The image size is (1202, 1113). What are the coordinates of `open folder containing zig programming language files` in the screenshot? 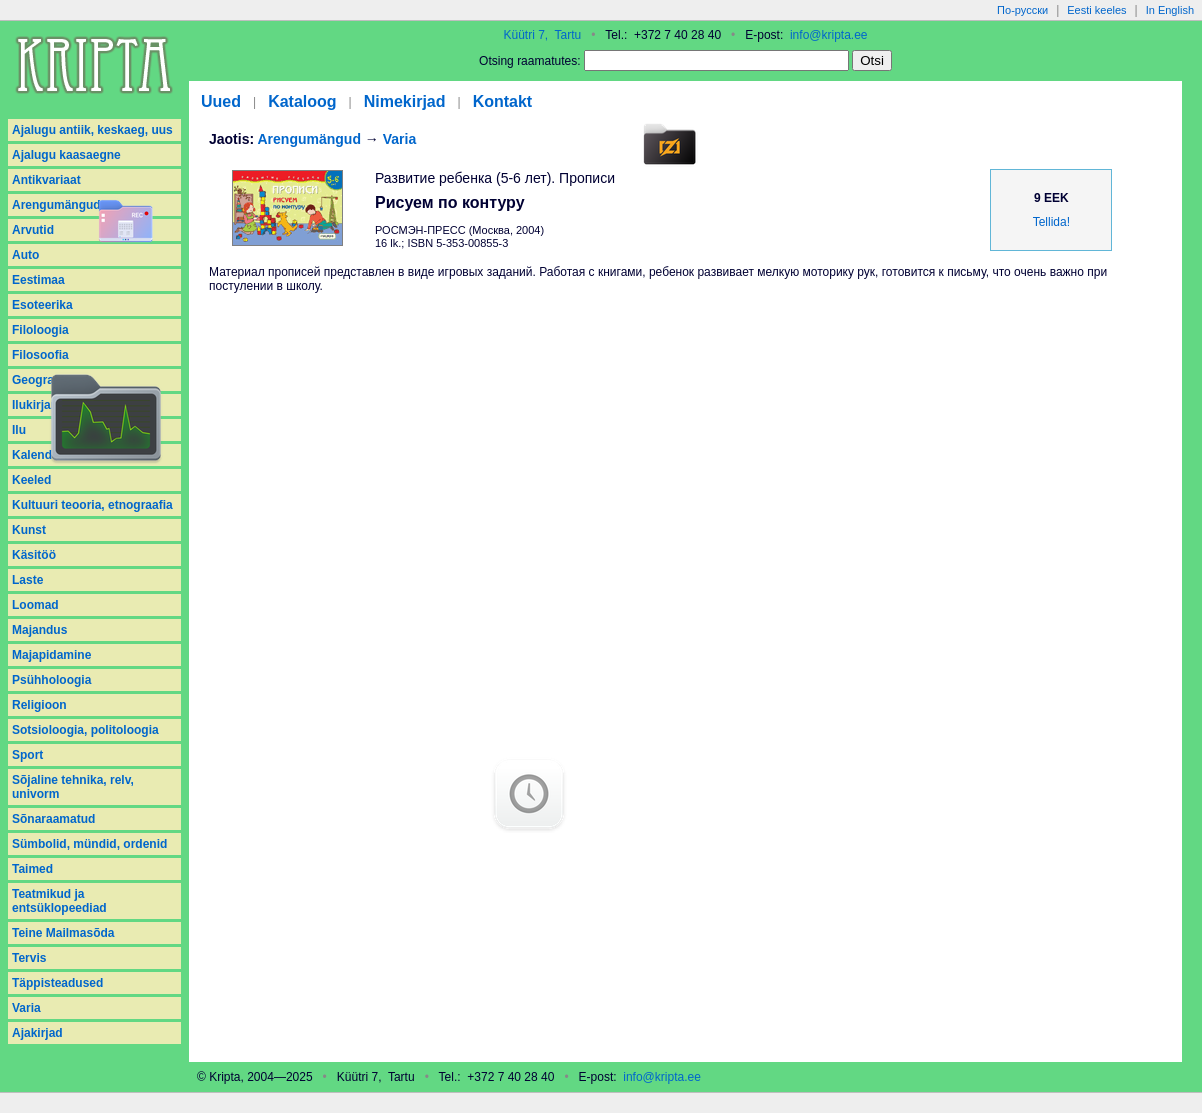 It's located at (669, 145).